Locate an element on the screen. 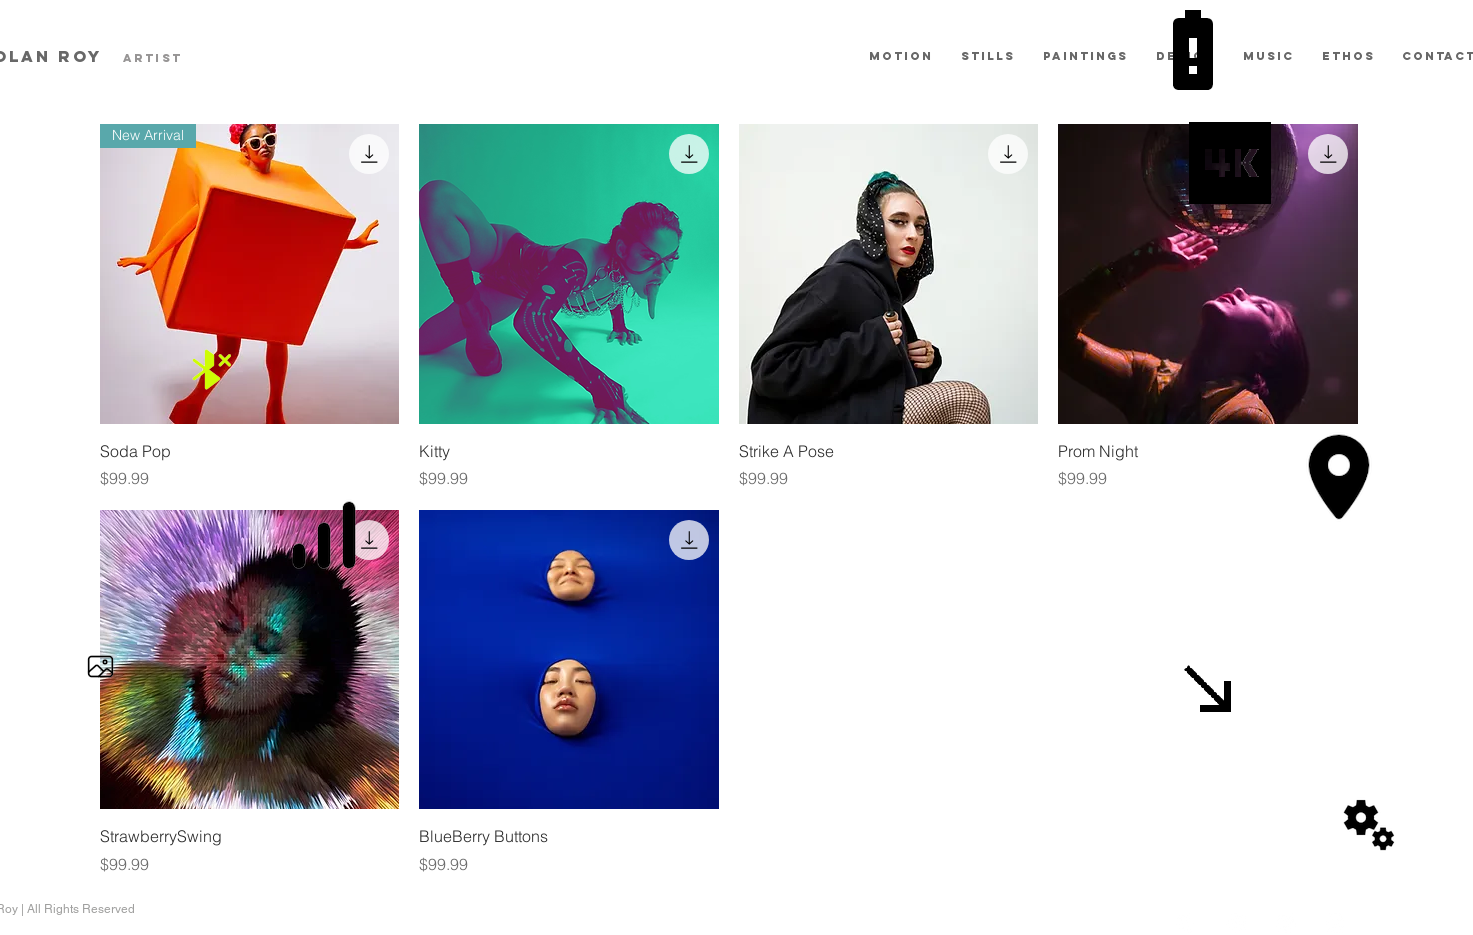 This screenshot has width=1473, height=935. access miscellaneous settings or services is located at coordinates (1369, 825).